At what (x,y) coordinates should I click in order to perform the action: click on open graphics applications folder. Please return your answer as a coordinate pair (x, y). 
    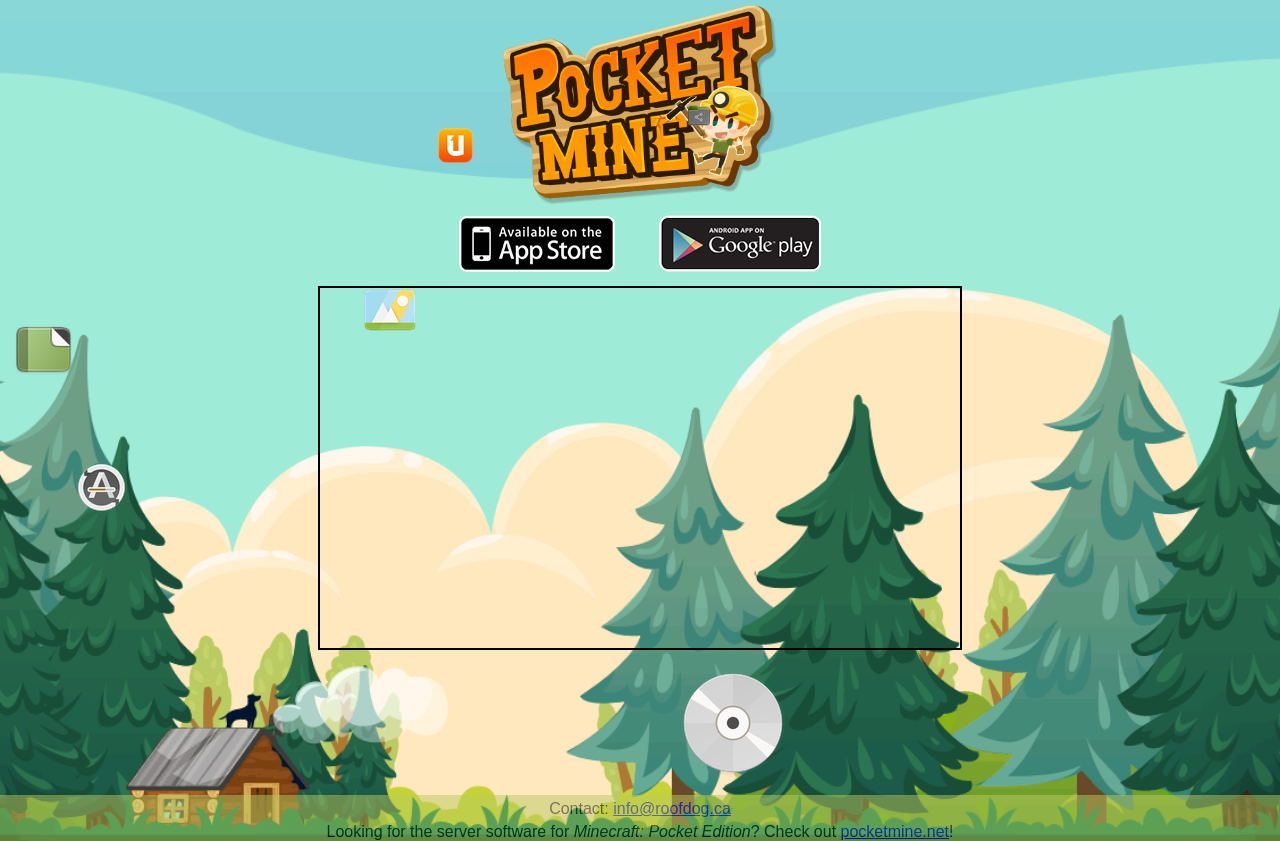
    Looking at the image, I should click on (390, 310).